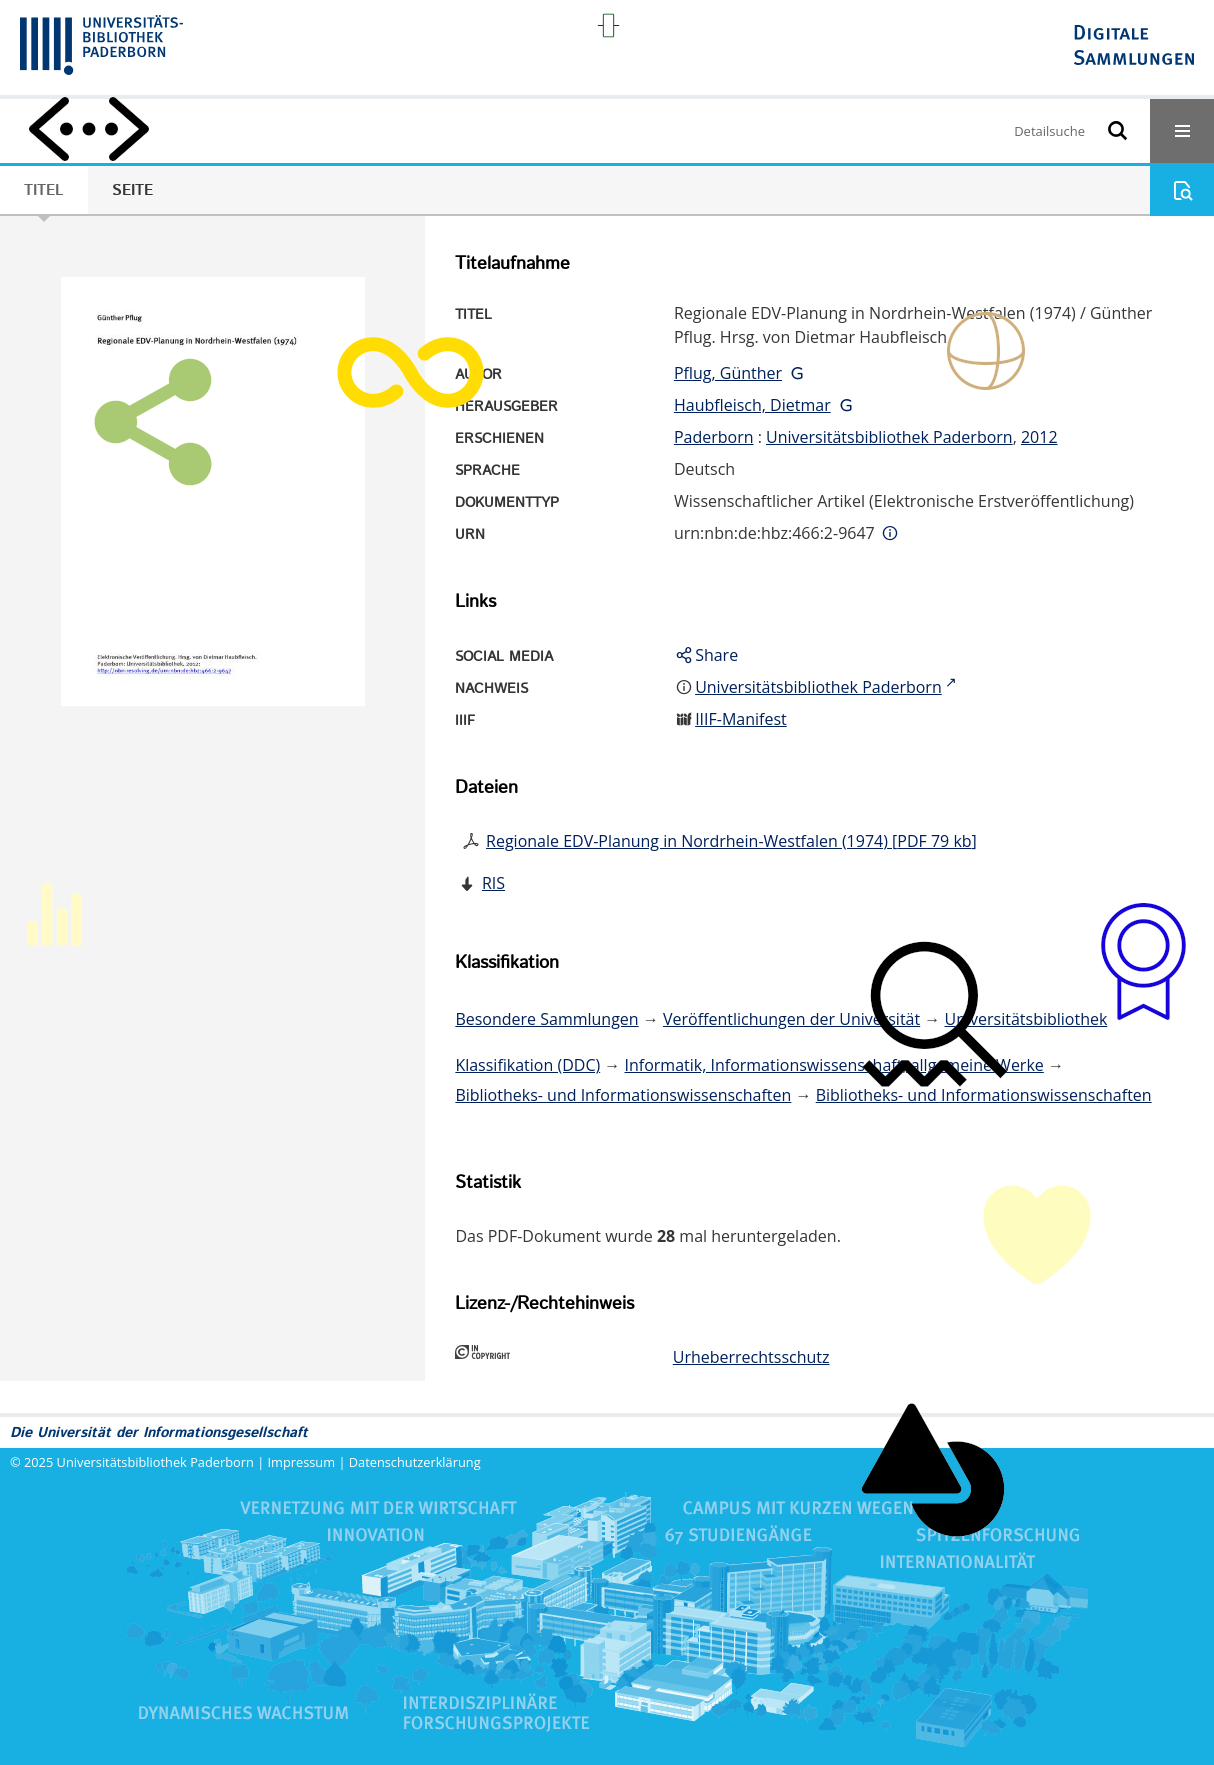 Image resolution: width=1214 pixels, height=1765 pixels. I want to click on access shape tools or drawing options, so click(933, 1470).